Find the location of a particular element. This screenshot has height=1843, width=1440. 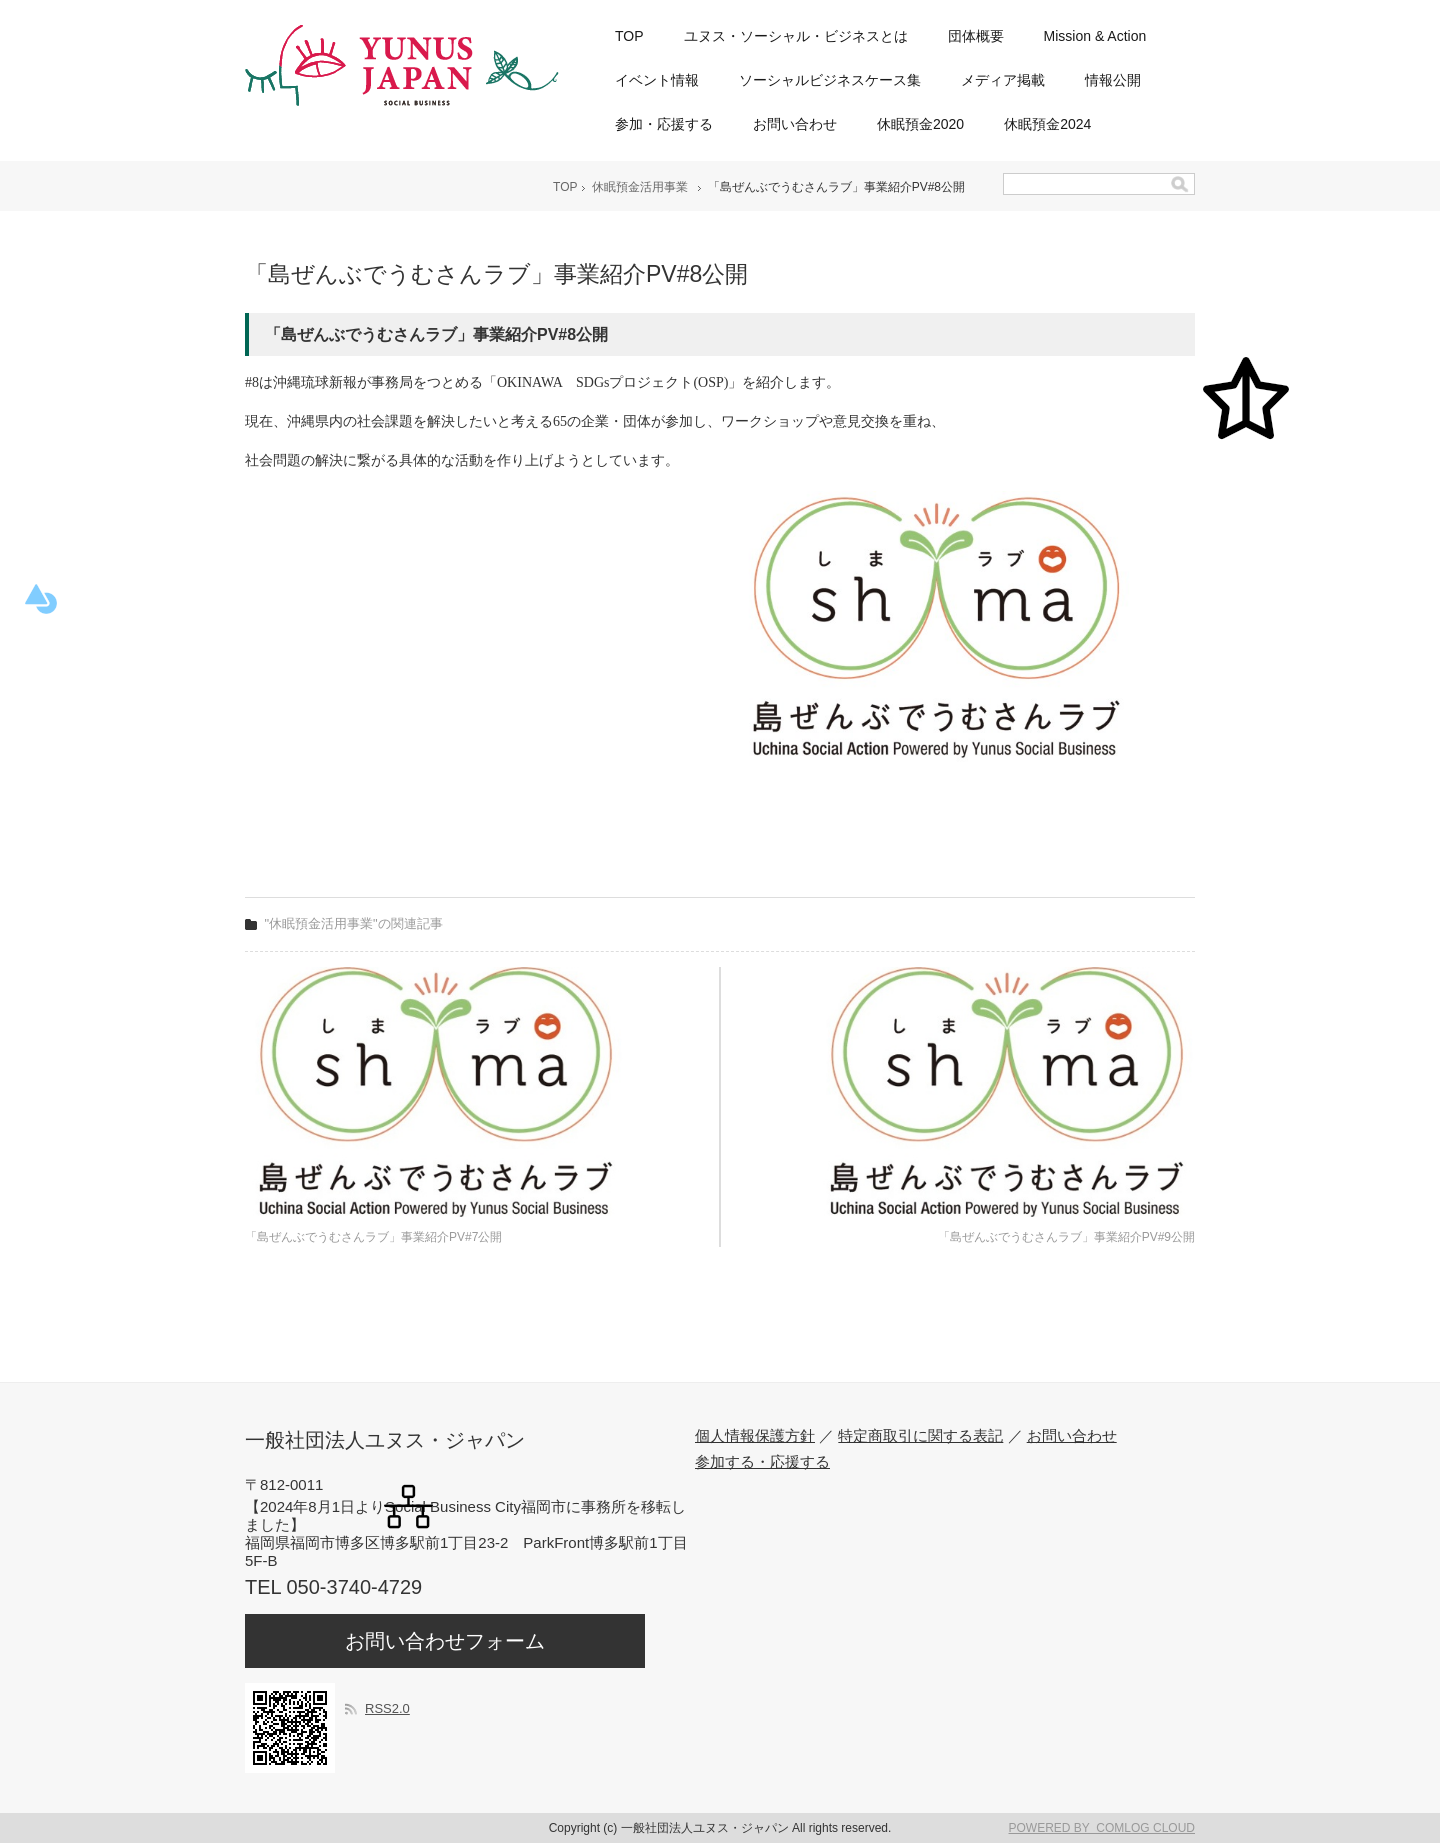

view network connections is located at coordinates (408, 1507).